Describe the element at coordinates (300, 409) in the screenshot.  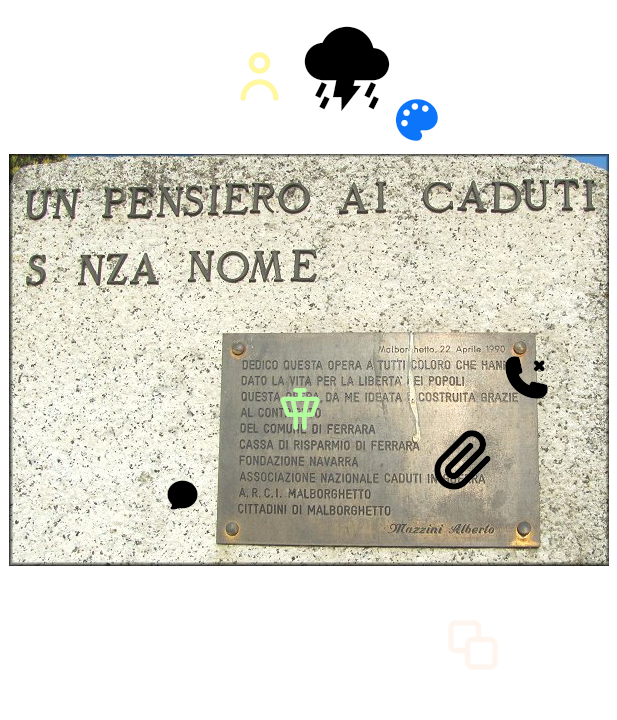
I see `access air traffic control features` at that location.